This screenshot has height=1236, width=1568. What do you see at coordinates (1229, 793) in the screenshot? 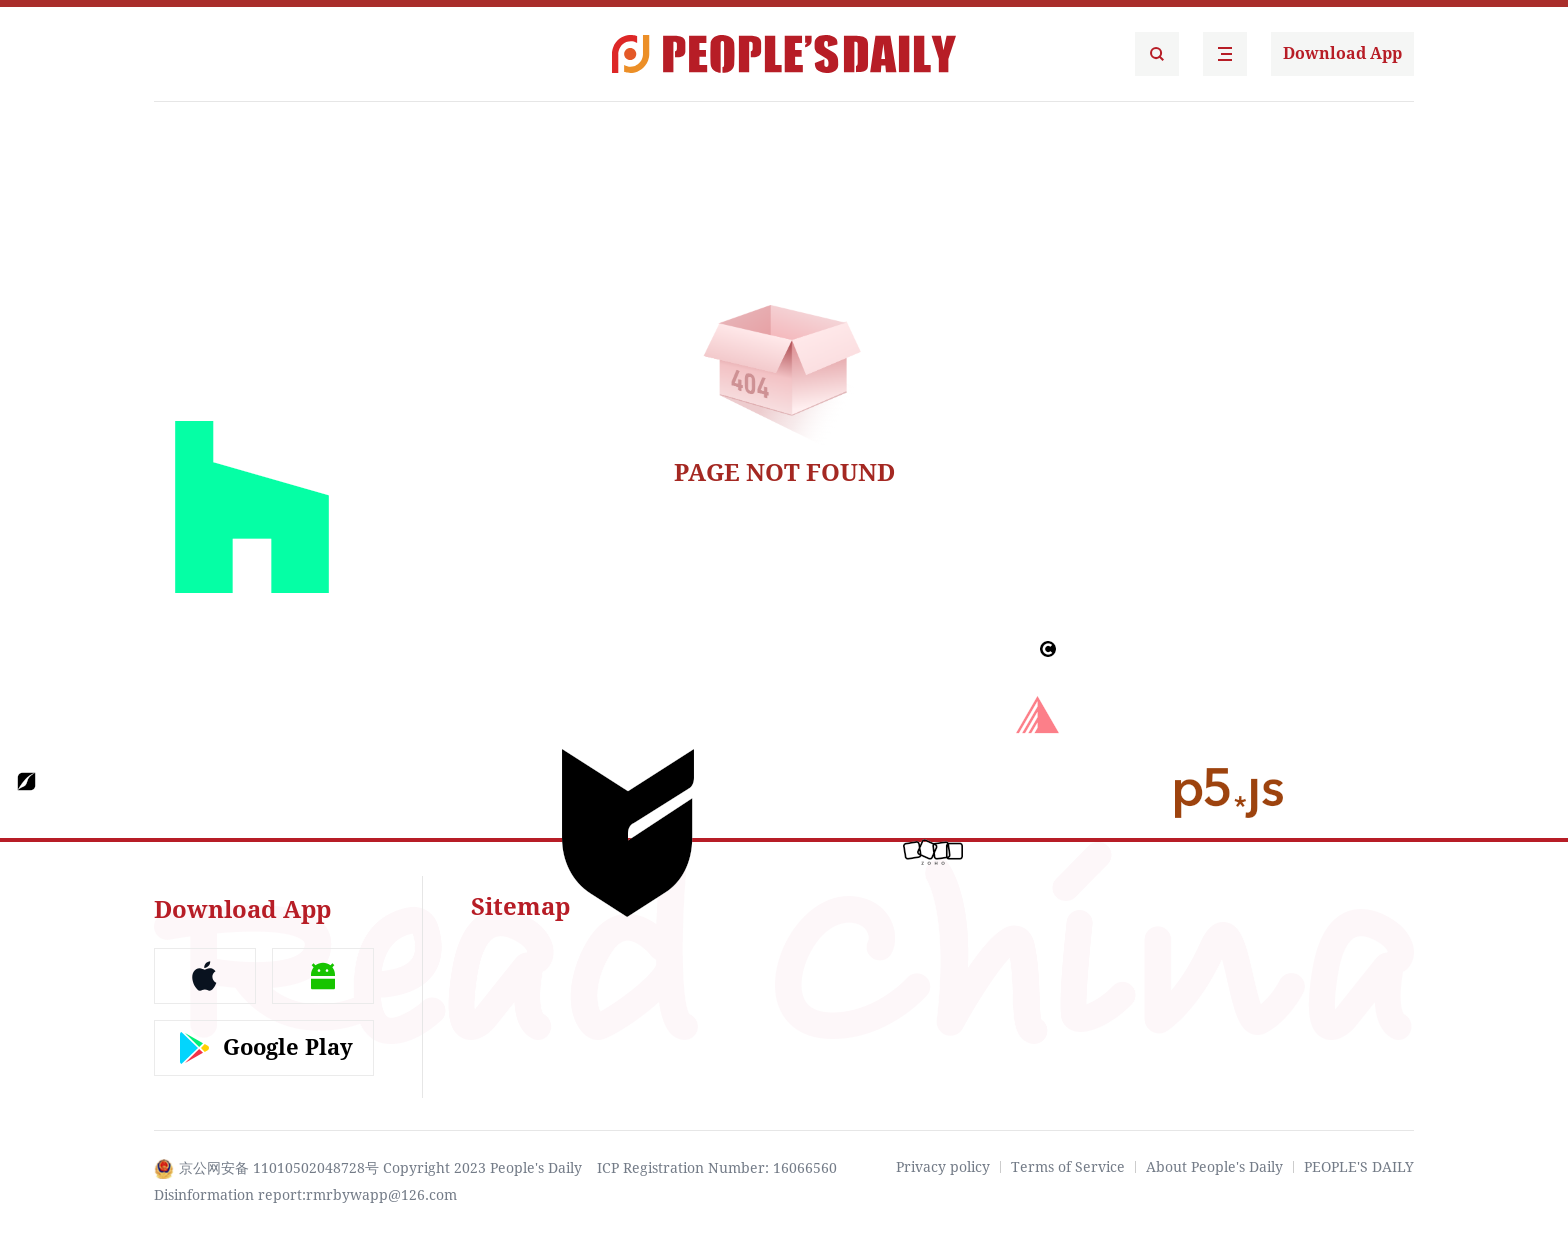
I see `p5.js creative coding library logo` at bounding box center [1229, 793].